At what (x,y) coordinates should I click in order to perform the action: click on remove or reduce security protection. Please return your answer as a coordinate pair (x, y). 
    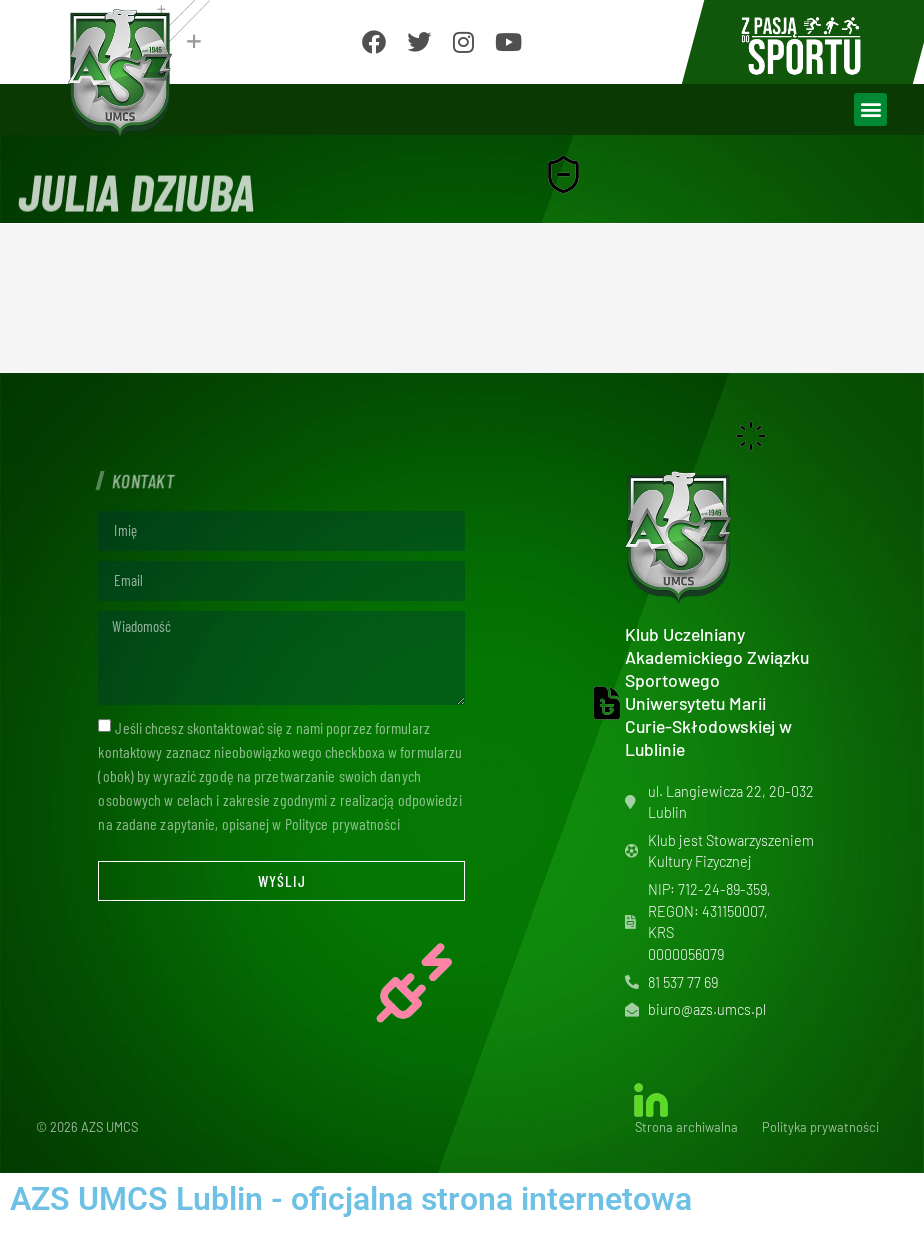
    Looking at the image, I should click on (563, 174).